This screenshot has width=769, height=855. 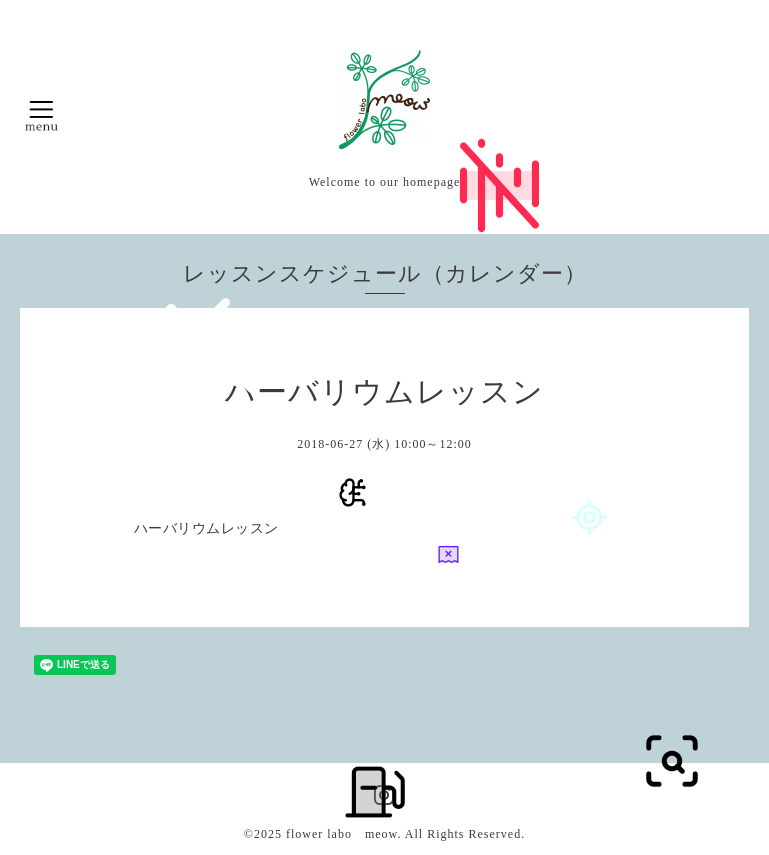 What do you see at coordinates (208, 345) in the screenshot?
I see `restaurant or dining location` at bounding box center [208, 345].